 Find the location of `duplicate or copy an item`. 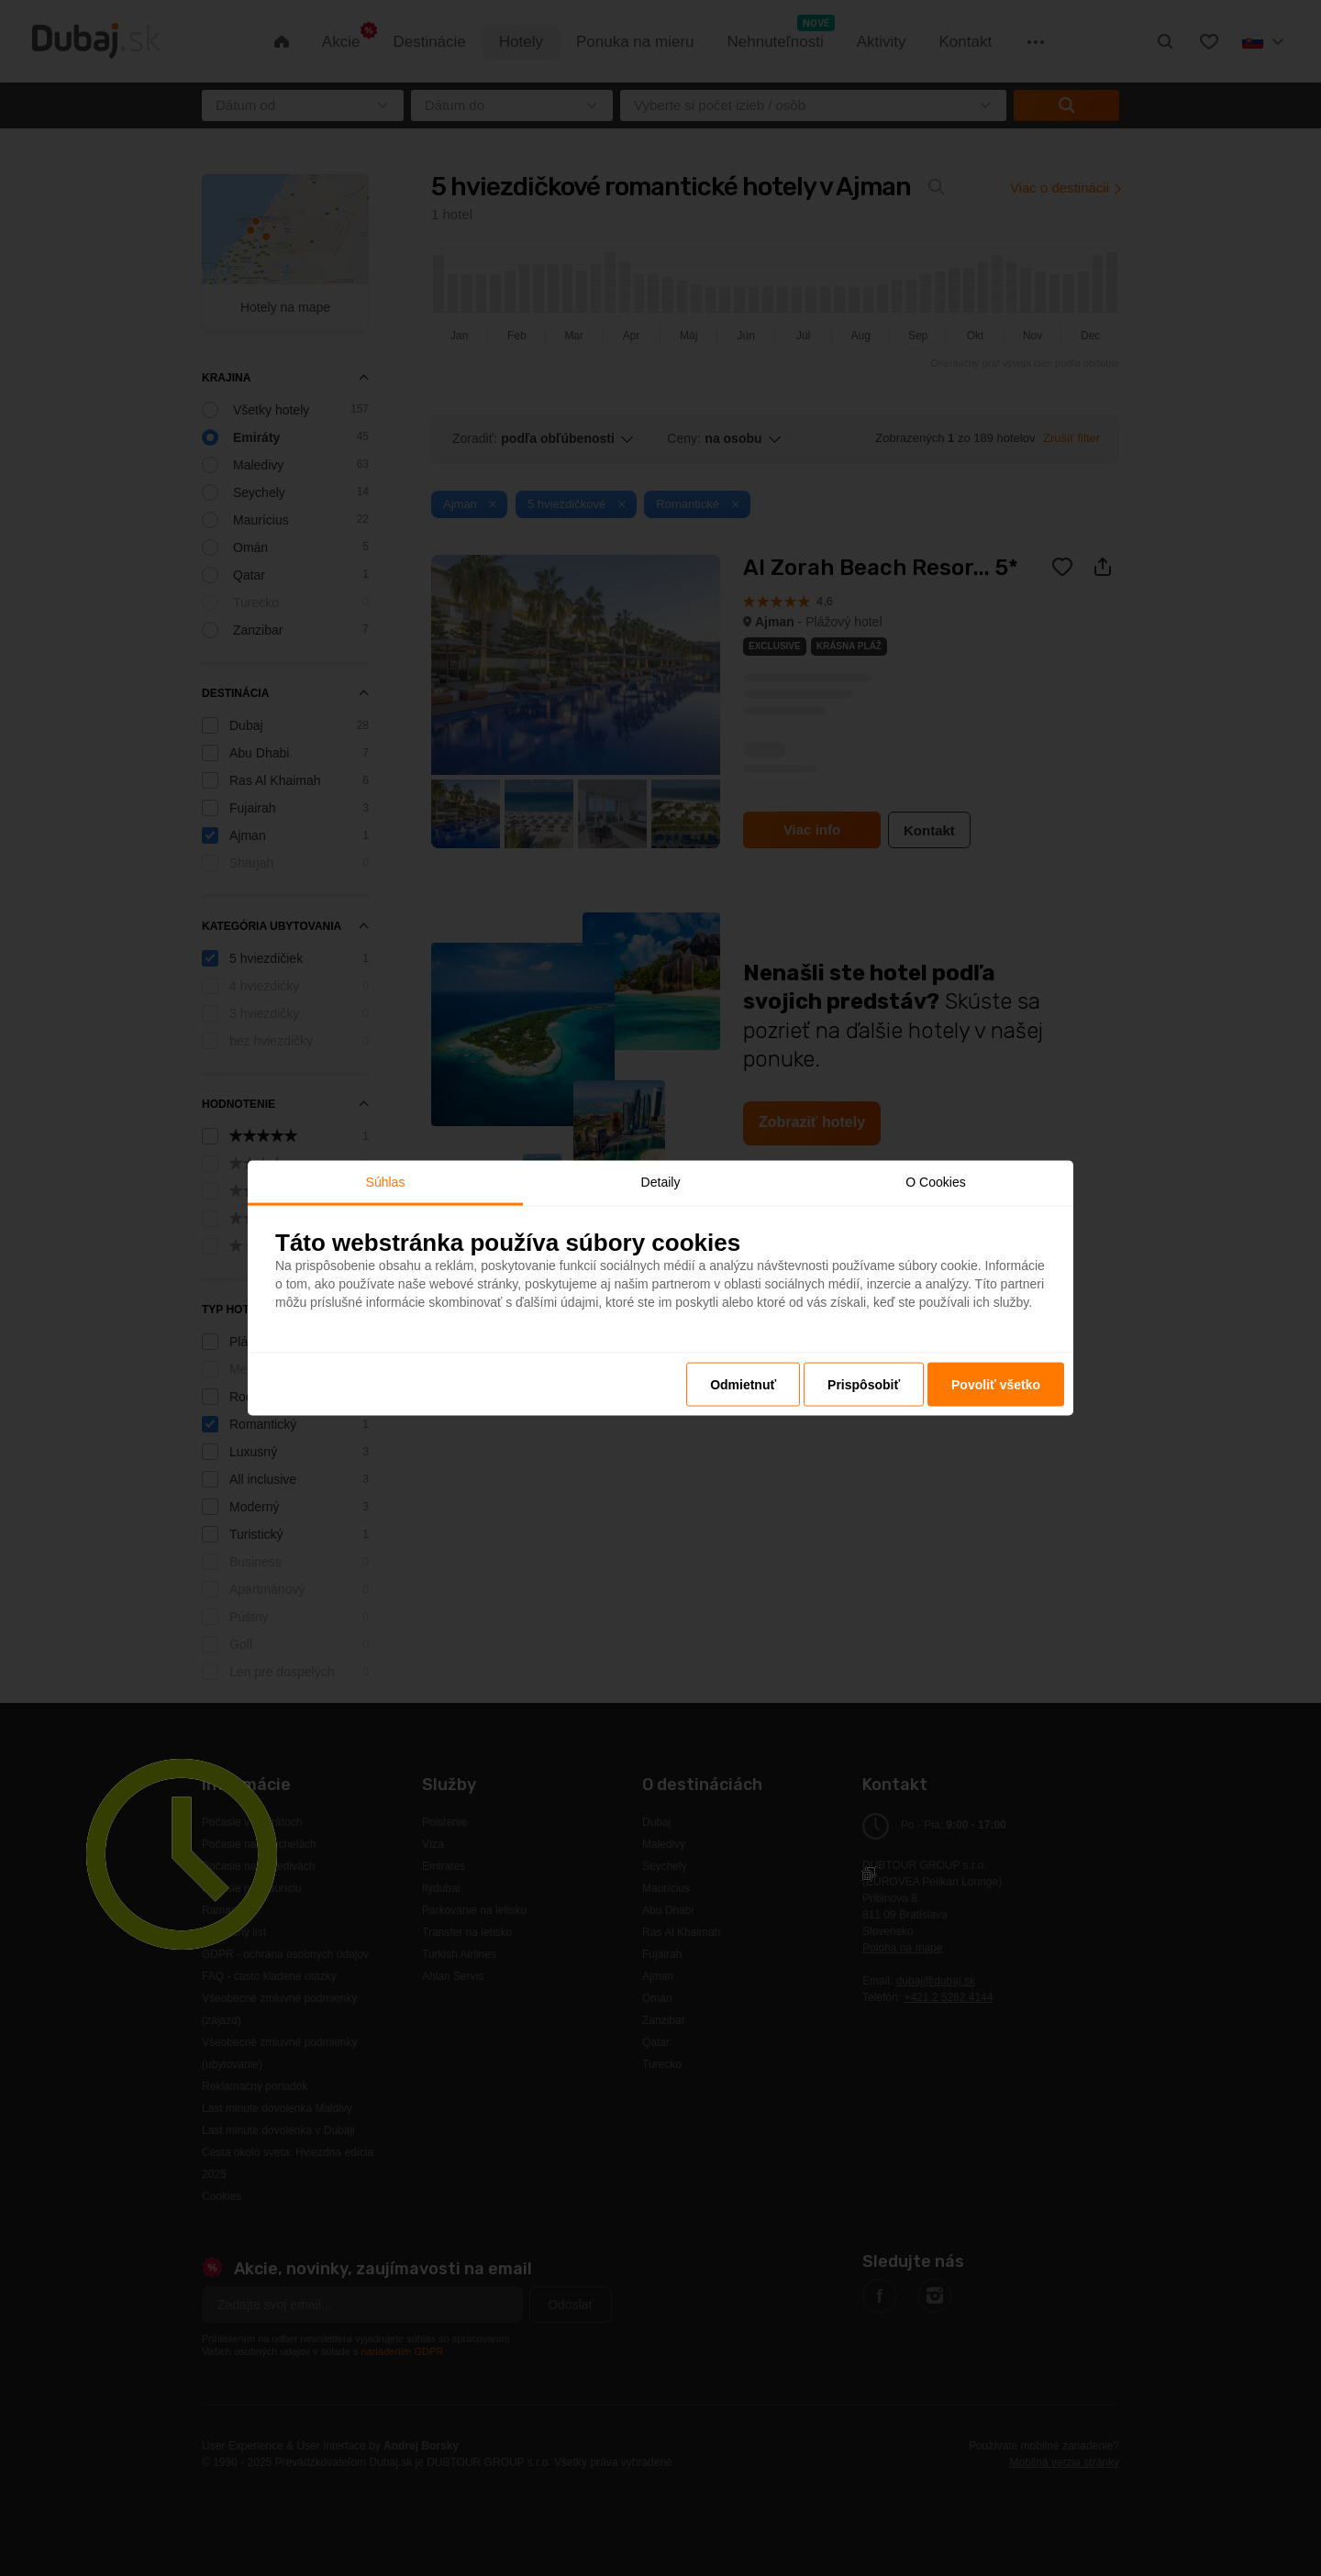

duplicate or copy an item is located at coordinates (869, 1874).